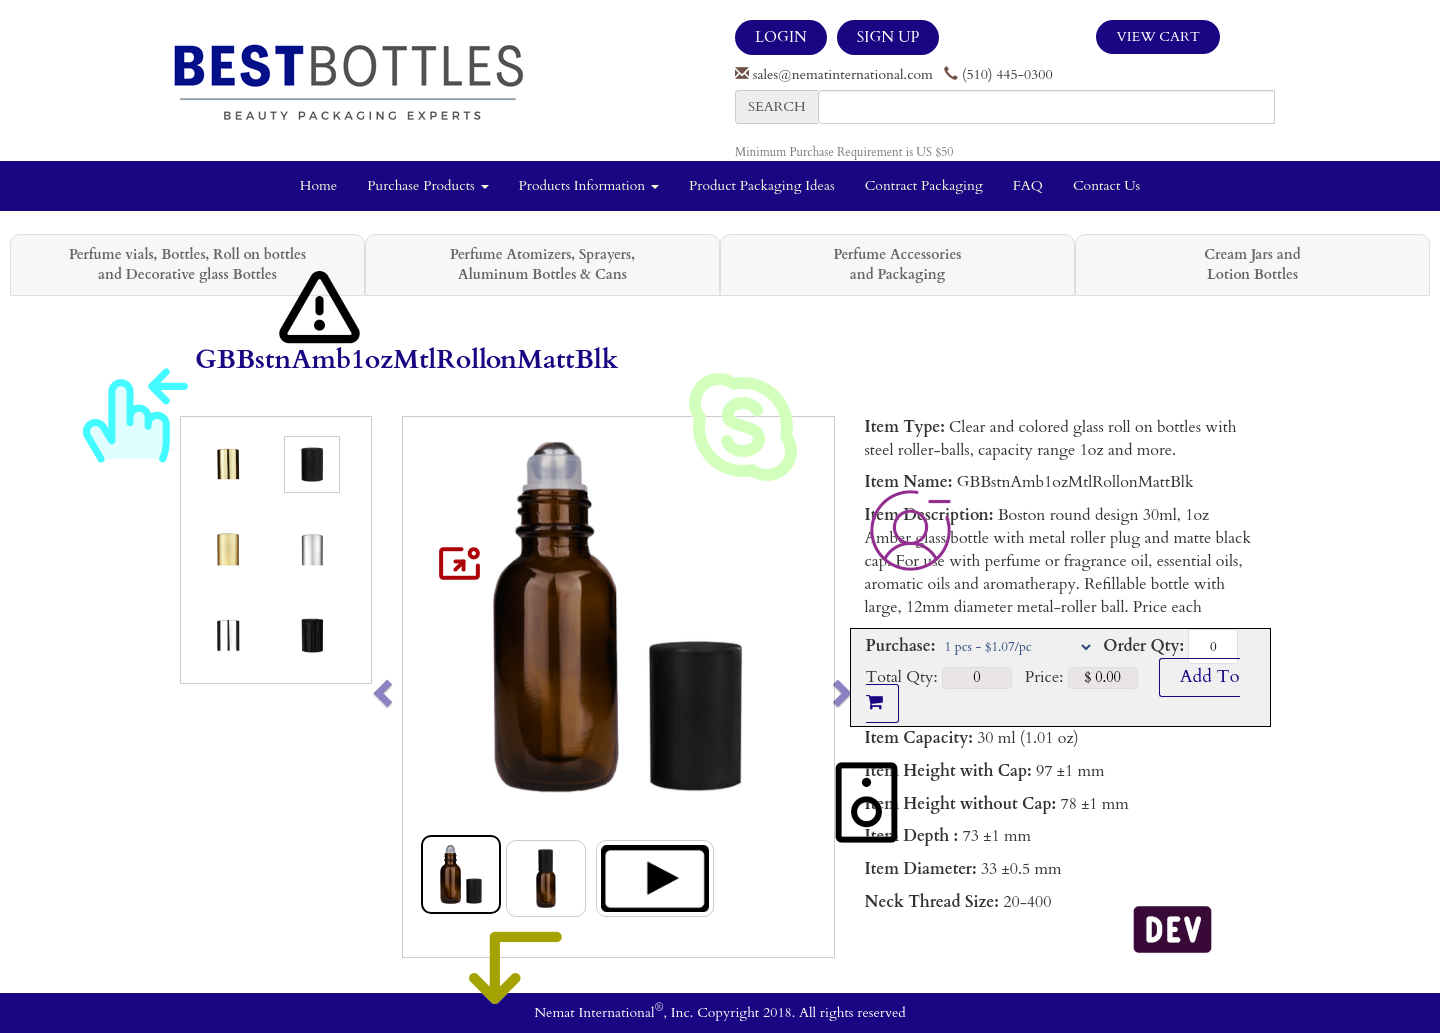  I want to click on adjust speaker or audio output settings, so click(866, 802).